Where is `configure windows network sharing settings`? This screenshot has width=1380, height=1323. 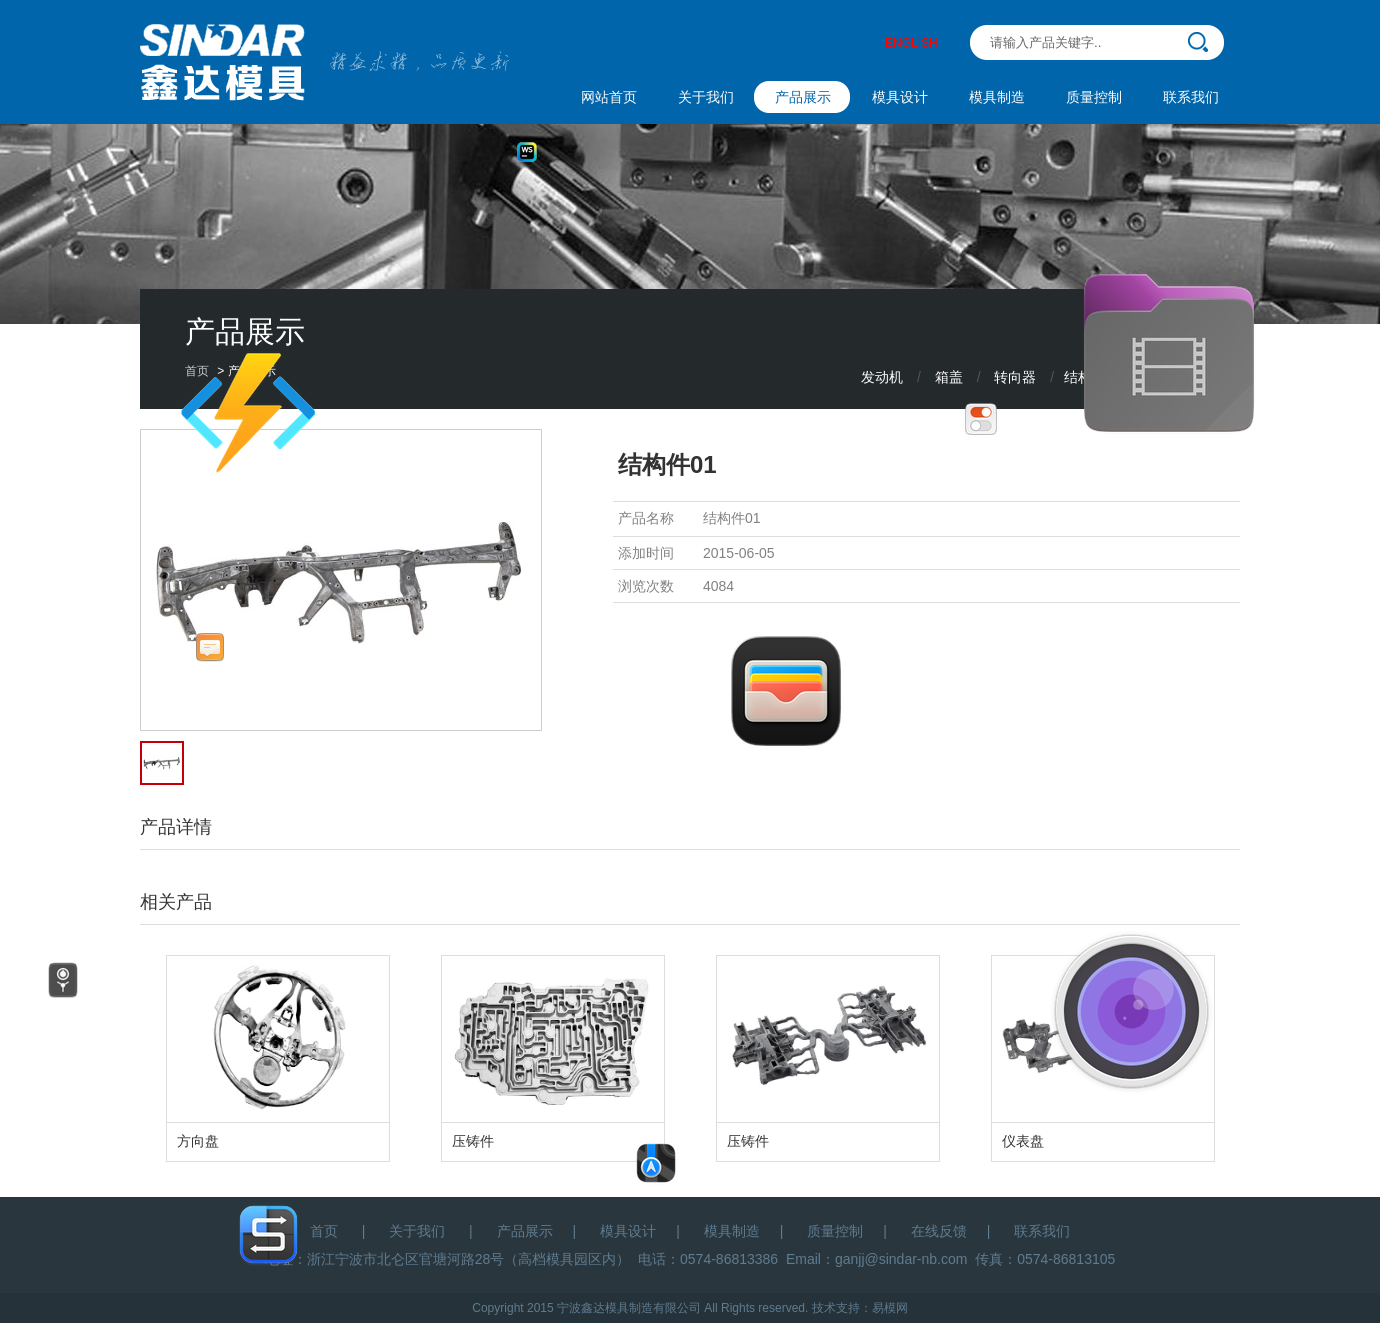 configure windows network sharing settings is located at coordinates (268, 1234).